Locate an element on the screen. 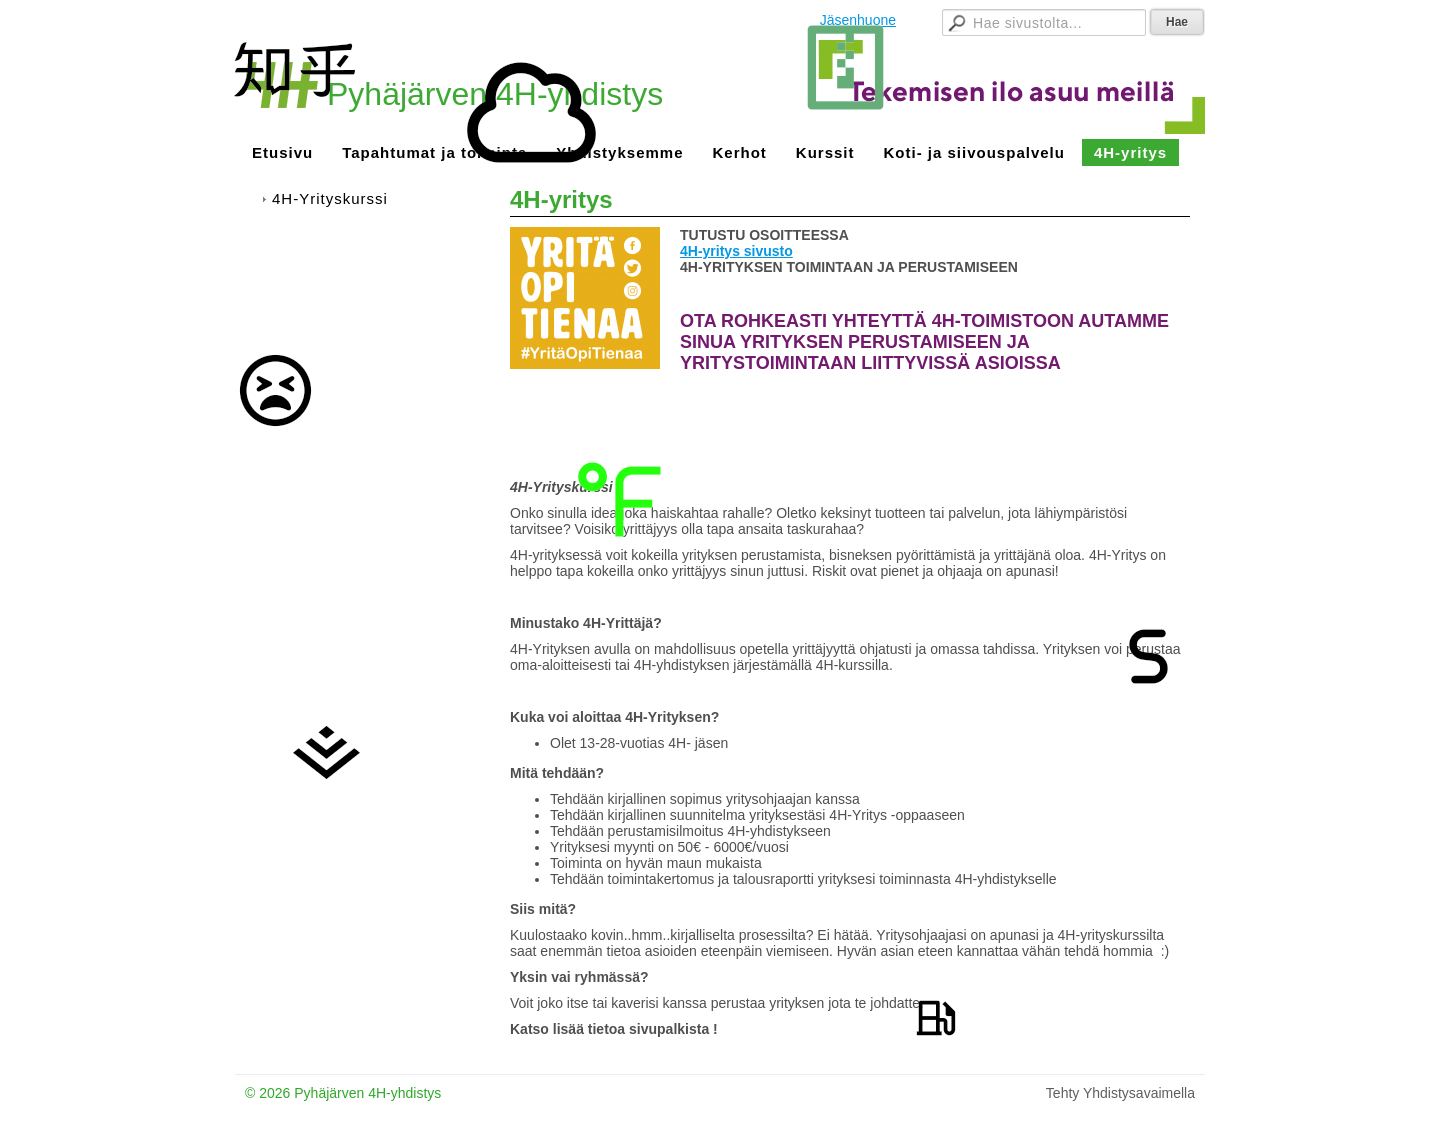 The height and width of the screenshot is (1131, 1440). indicates temperature displayed in fahrenheit is located at coordinates (623, 499).